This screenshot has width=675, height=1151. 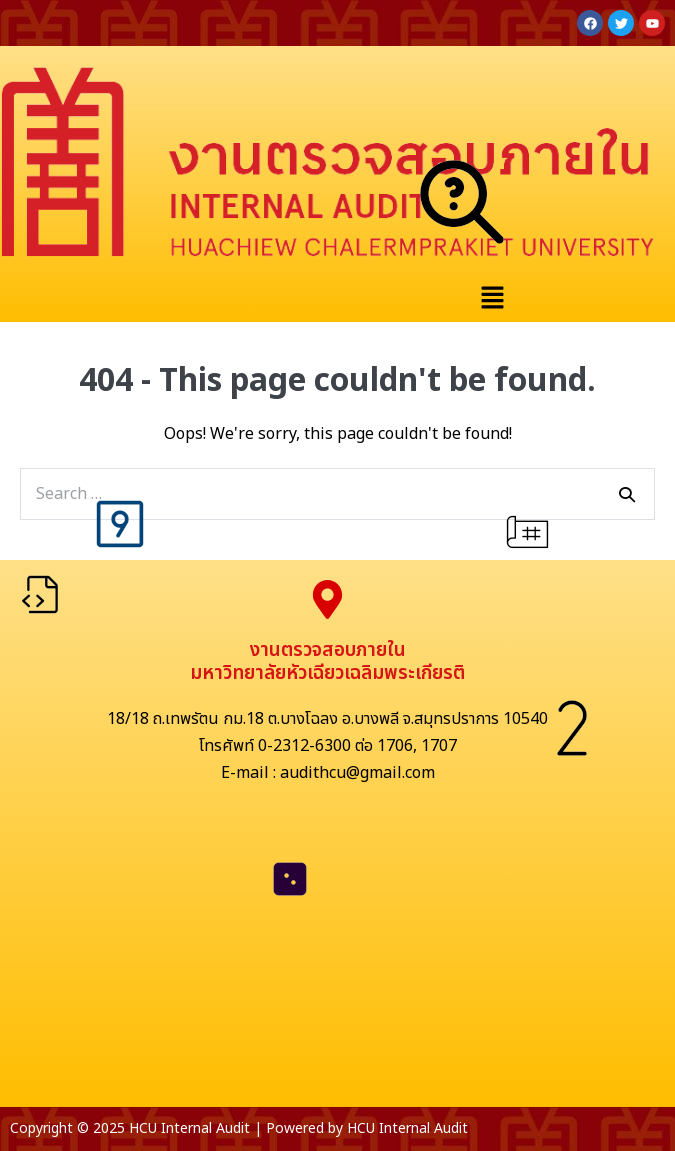 What do you see at coordinates (462, 202) in the screenshot?
I see `search help or FAQ` at bounding box center [462, 202].